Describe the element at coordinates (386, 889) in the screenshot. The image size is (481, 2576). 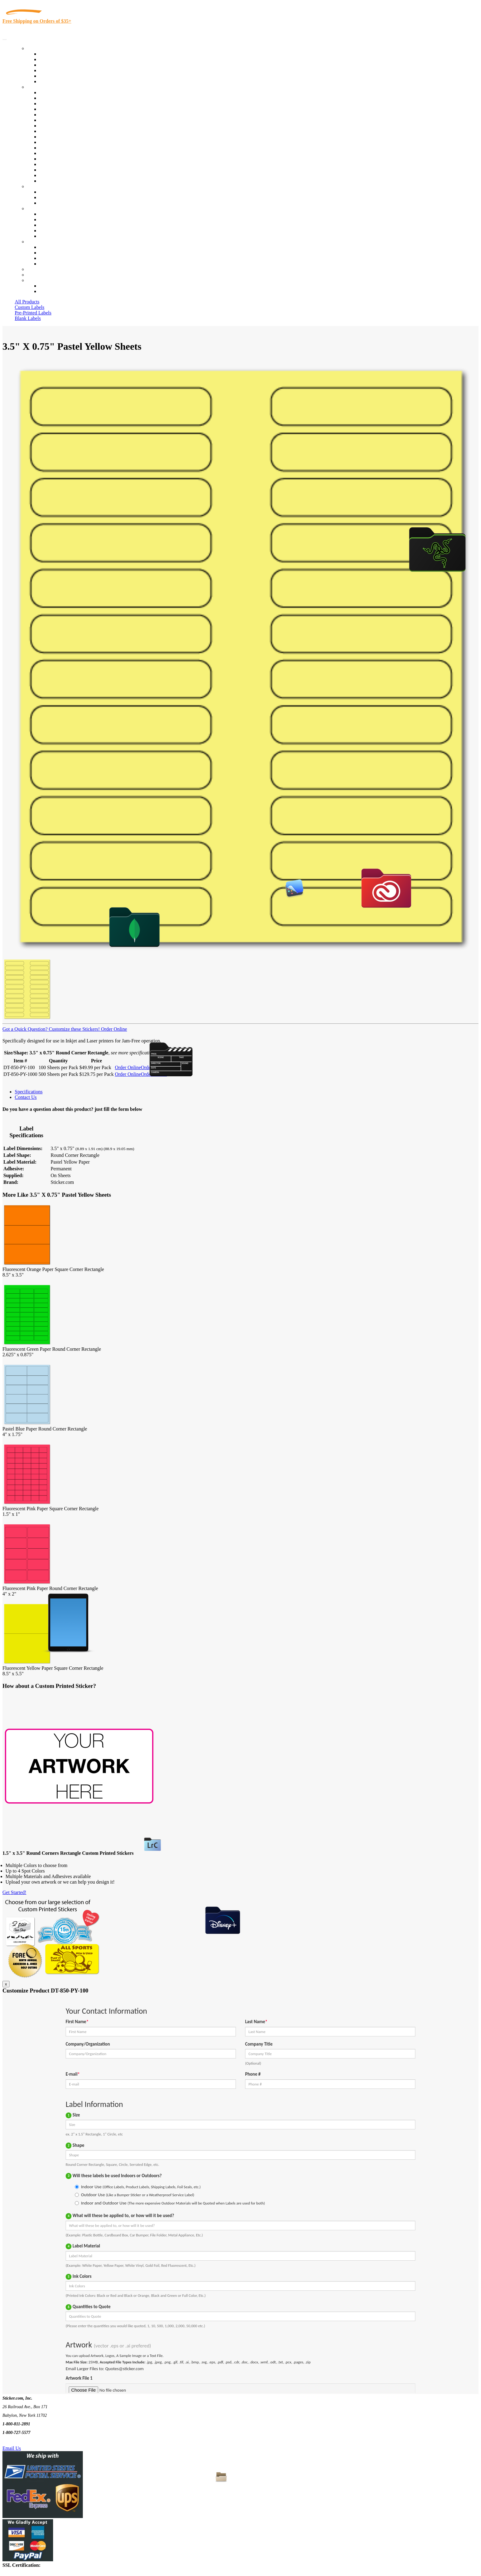
I see `open adobe creative cloud files folder` at that location.